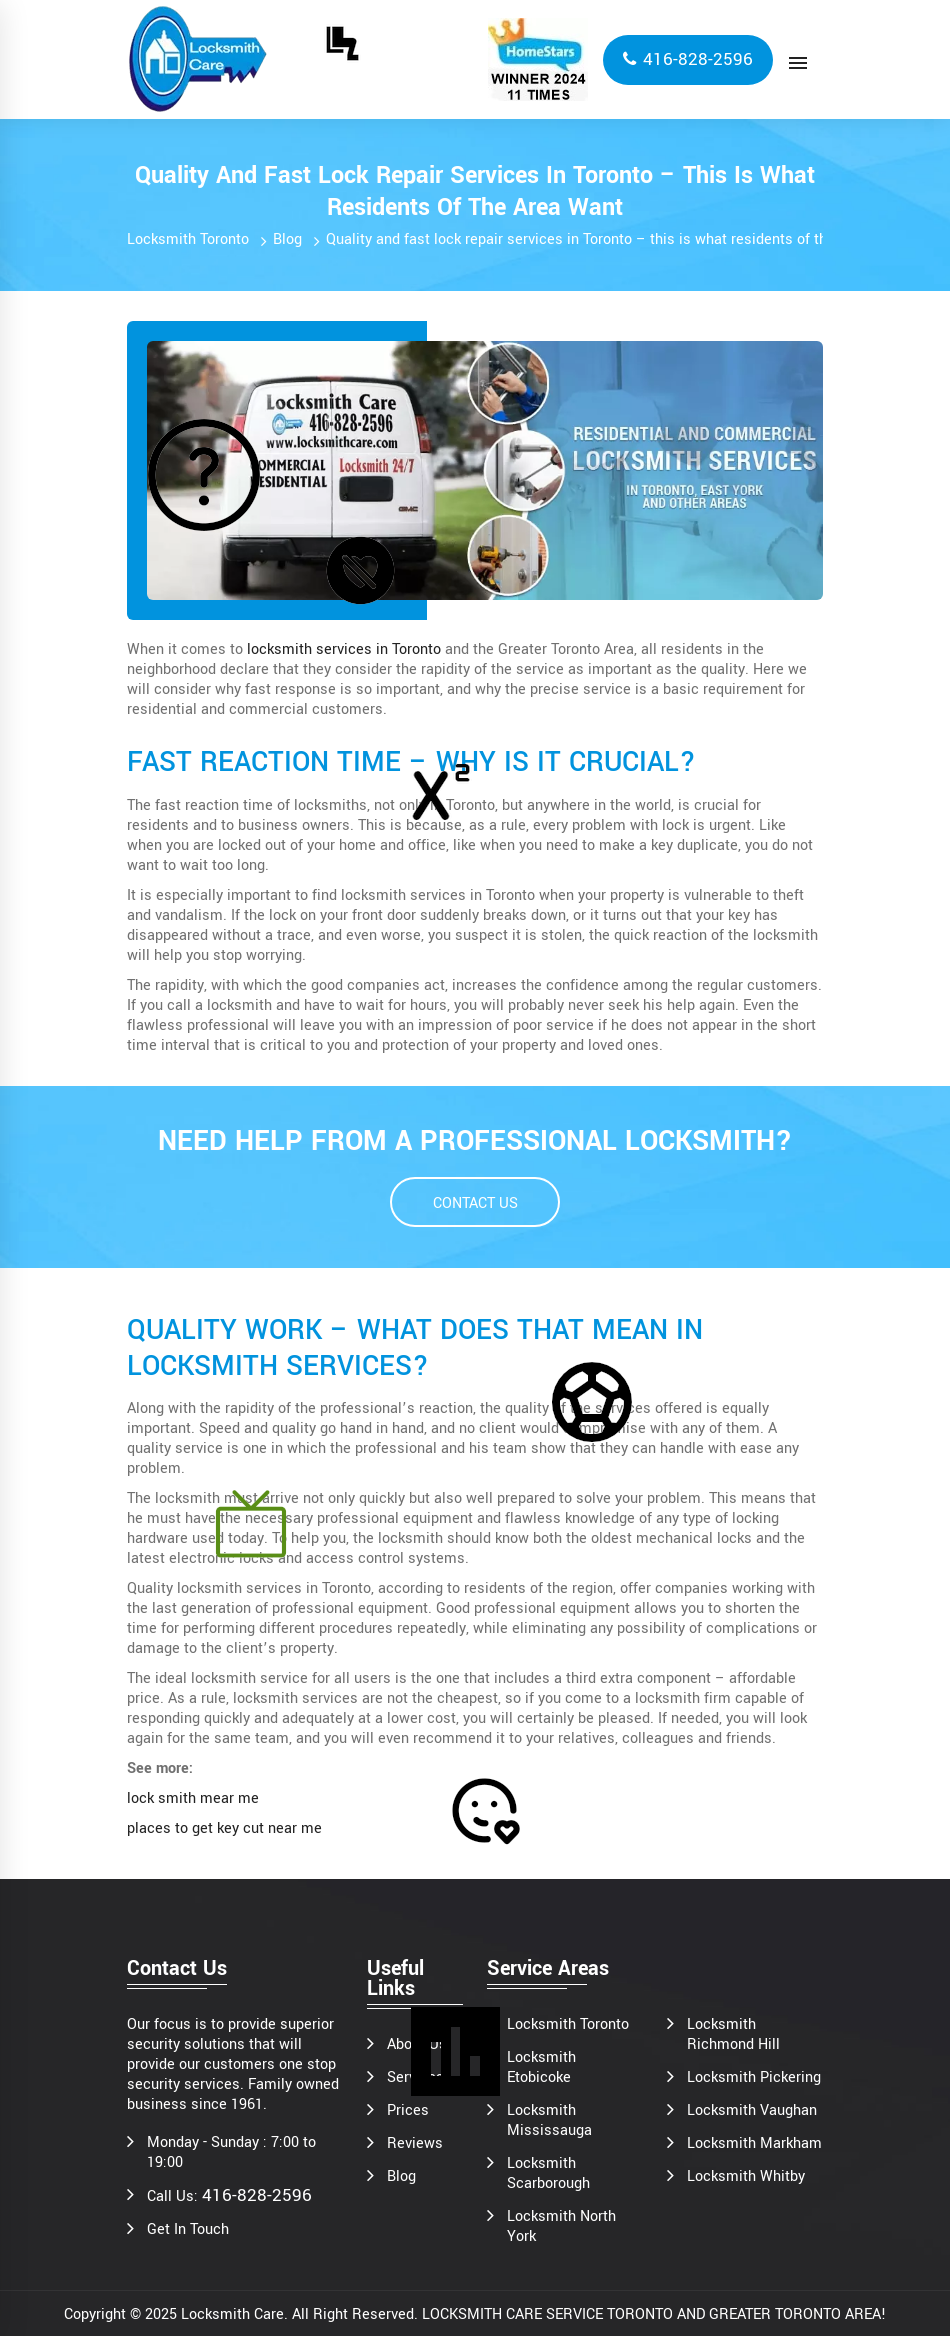 The image size is (950, 2336). Describe the element at coordinates (592, 1402) in the screenshot. I see `access soccer or football content` at that location.